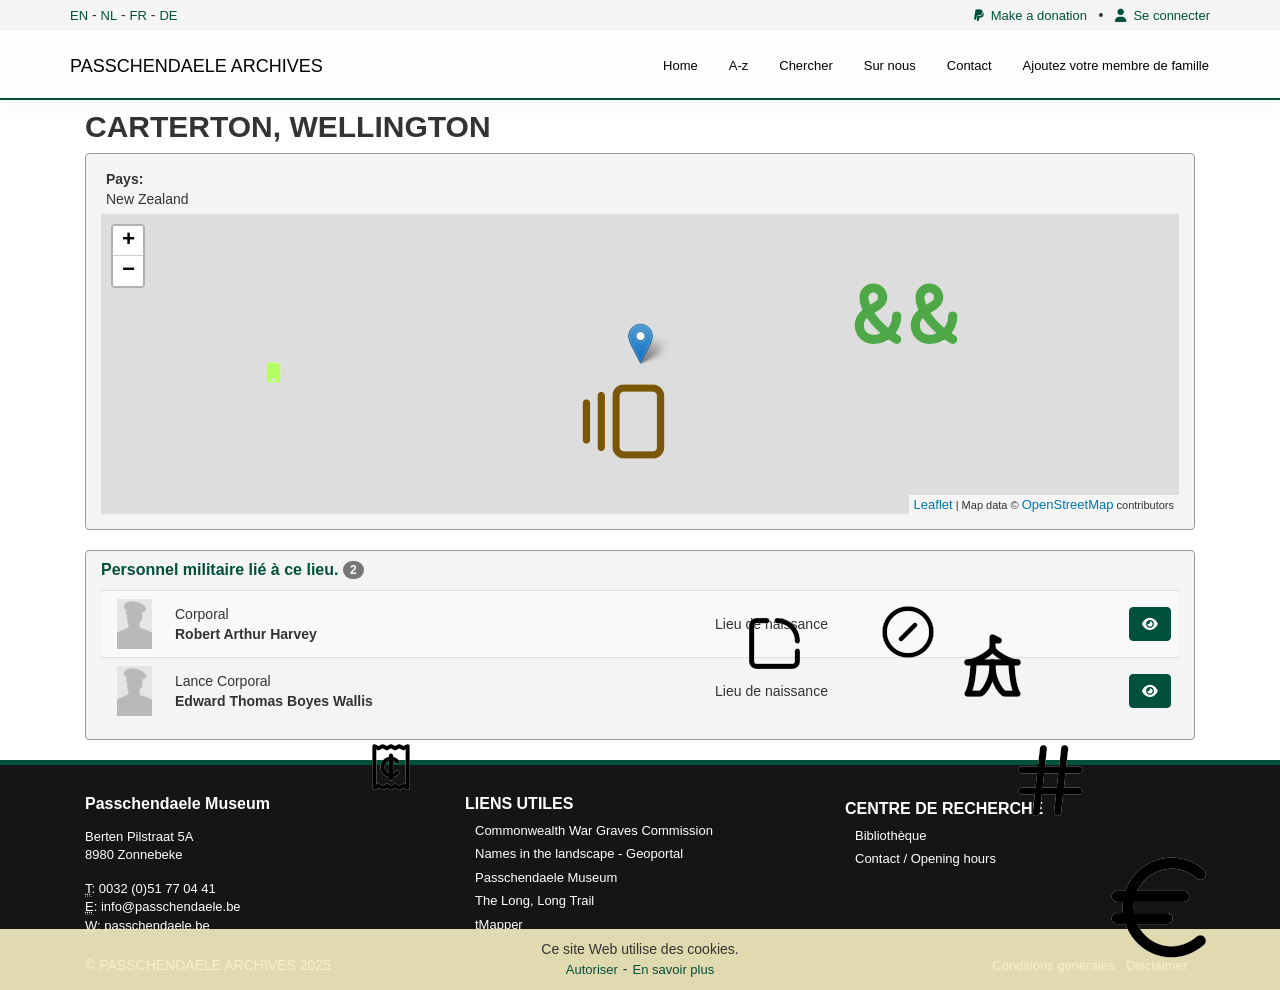 Image resolution: width=1280 pixels, height=990 pixels. What do you see at coordinates (906, 316) in the screenshot?
I see `insert special characters or symbols` at bounding box center [906, 316].